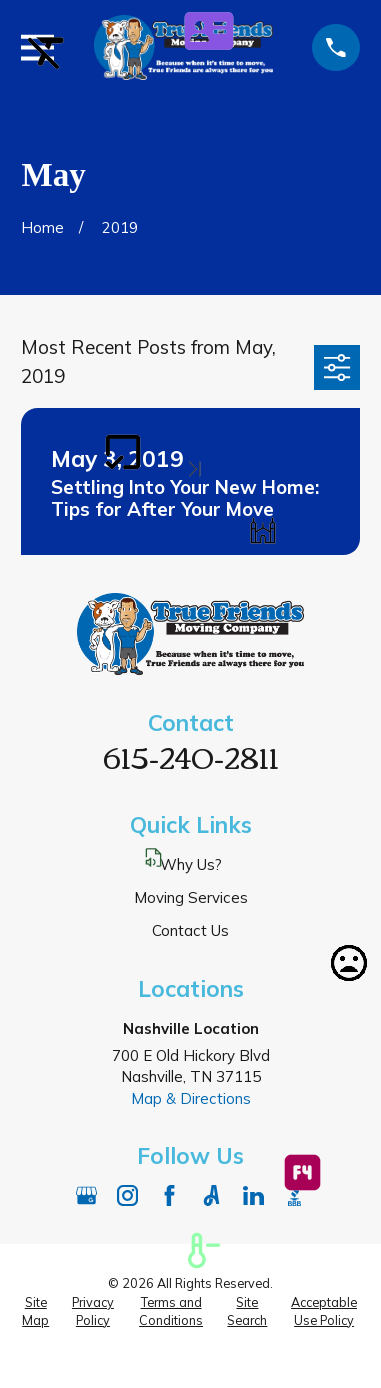 The height and width of the screenshot is (1388, 381). What do you see at coordinates (47, 51) in the screenshot?
I see `clear text formatting` at bounding box center [47, 51].